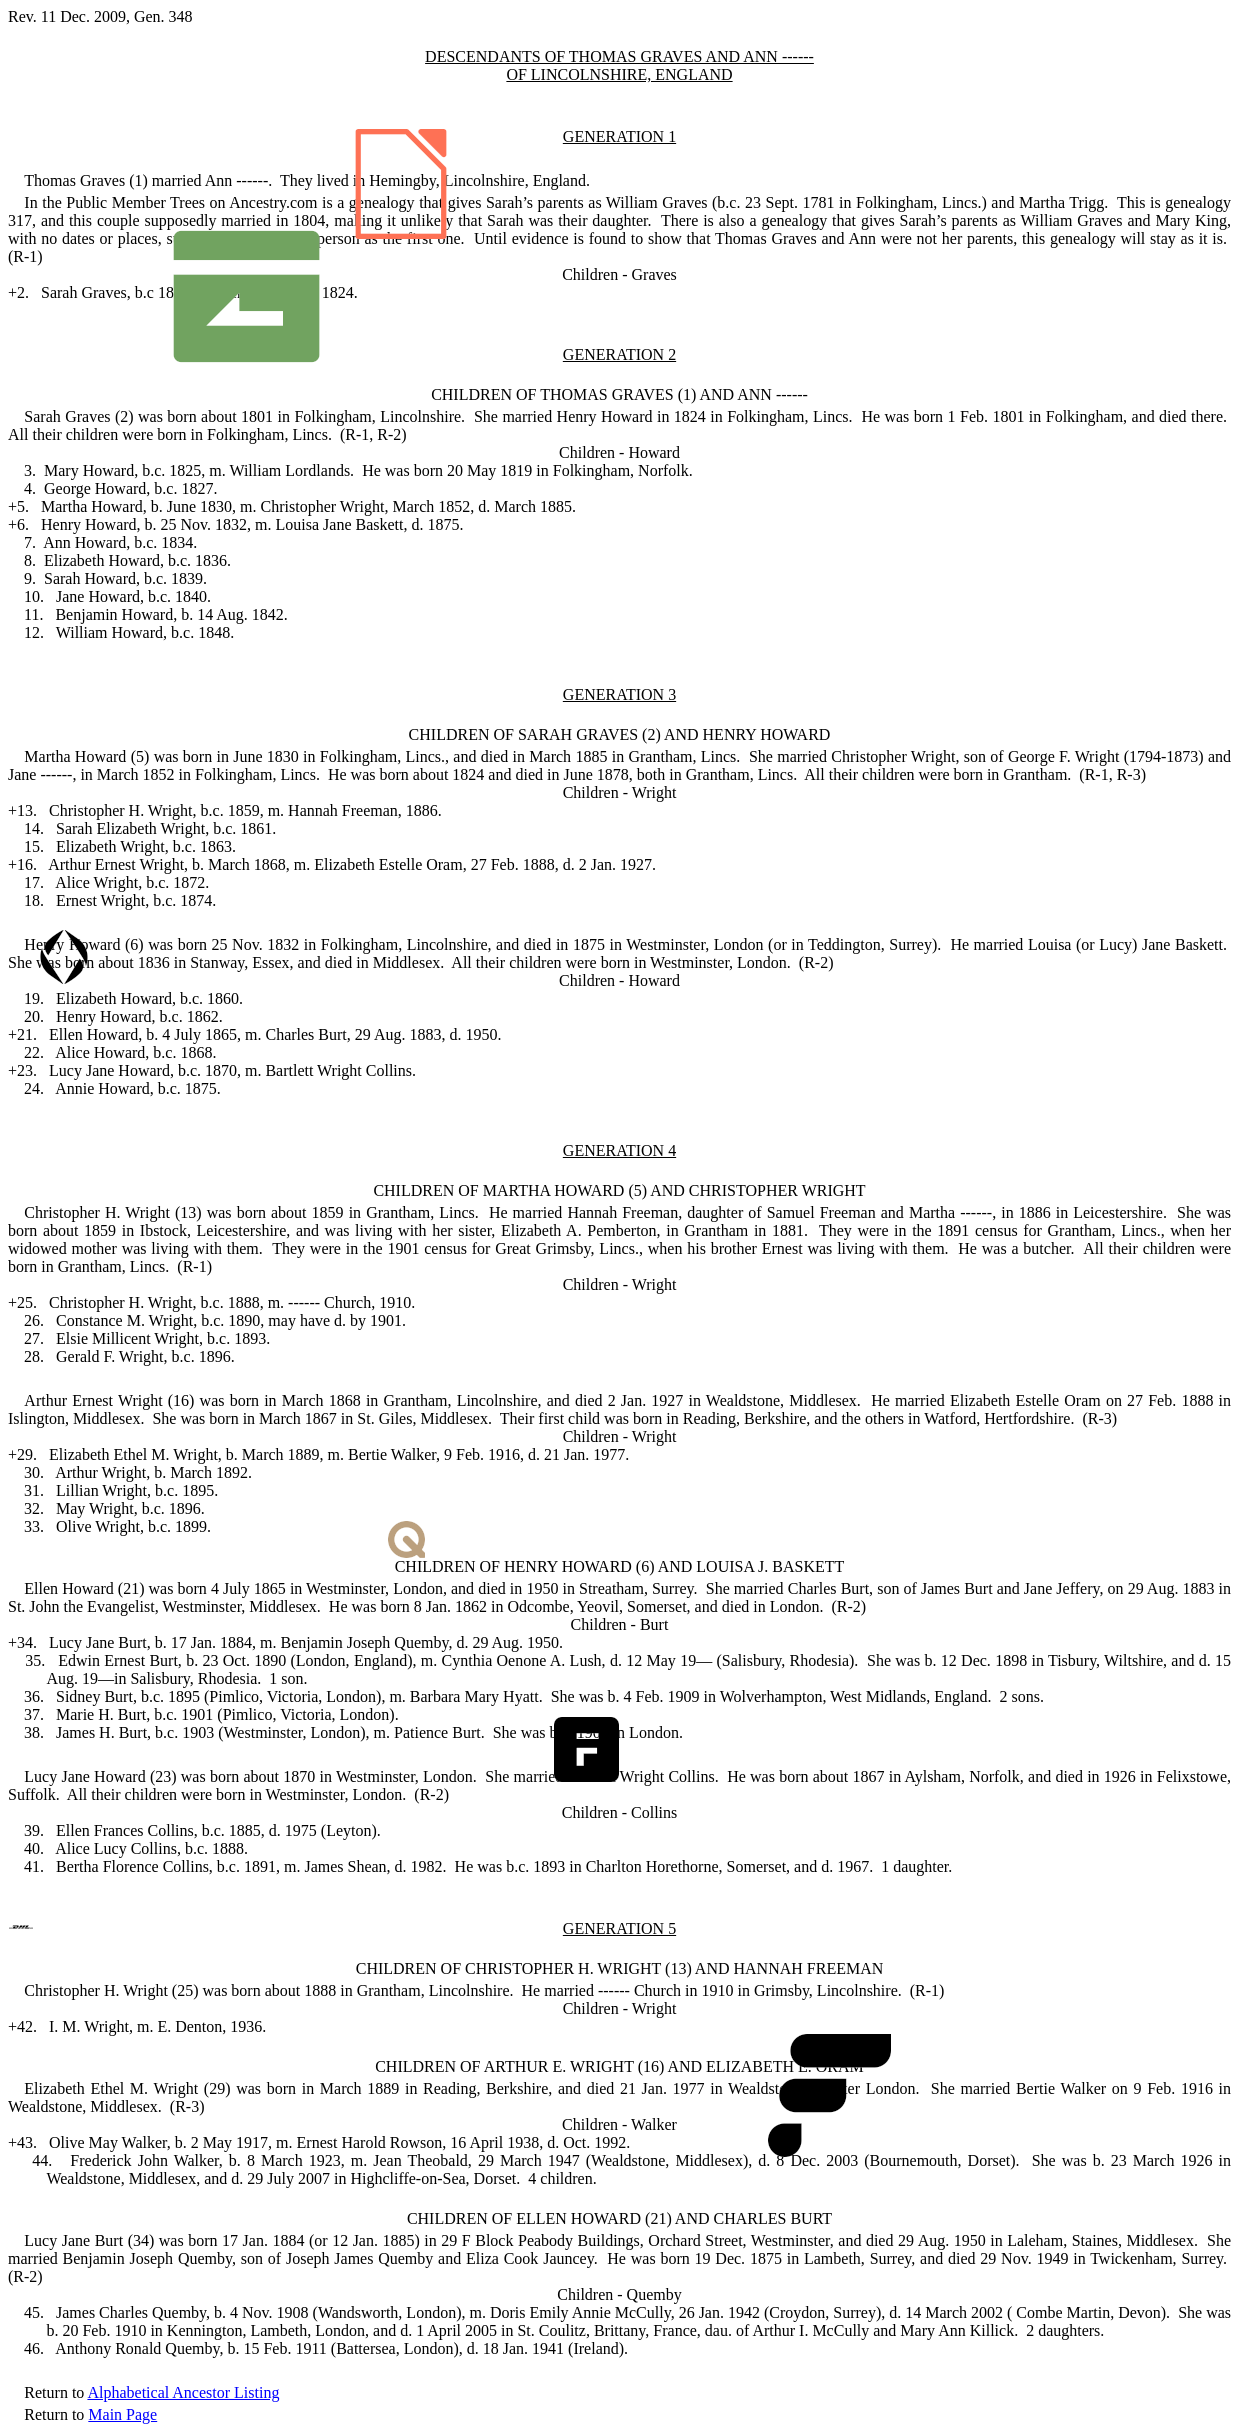  Describe the element at coordinates (406, 1539) in the screenshot. I see `quicktime media player logo` at that location.